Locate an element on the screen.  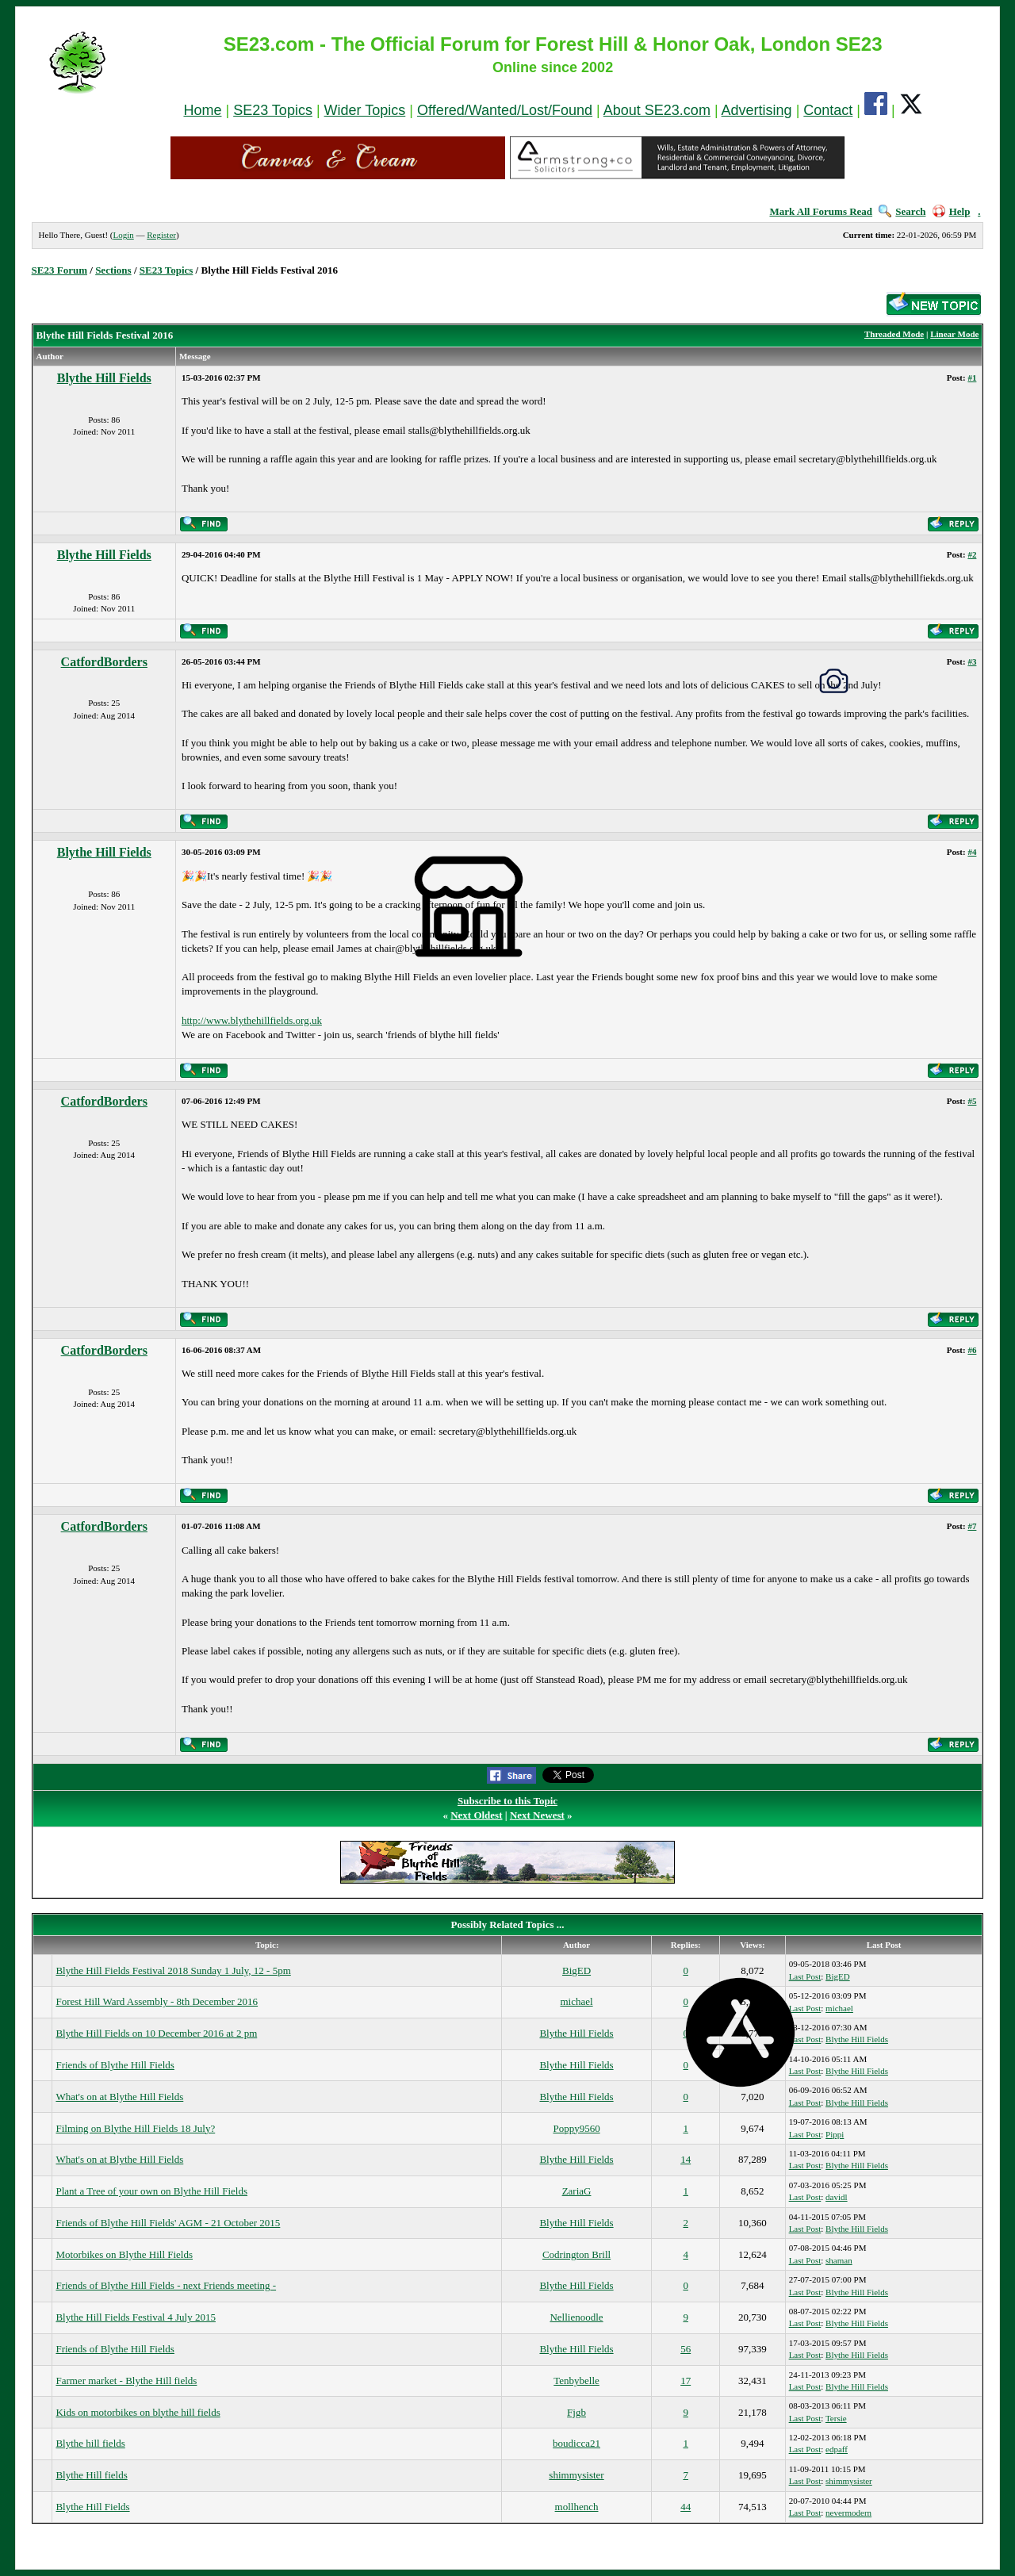
take a photo is located at coordinates (833, 680).